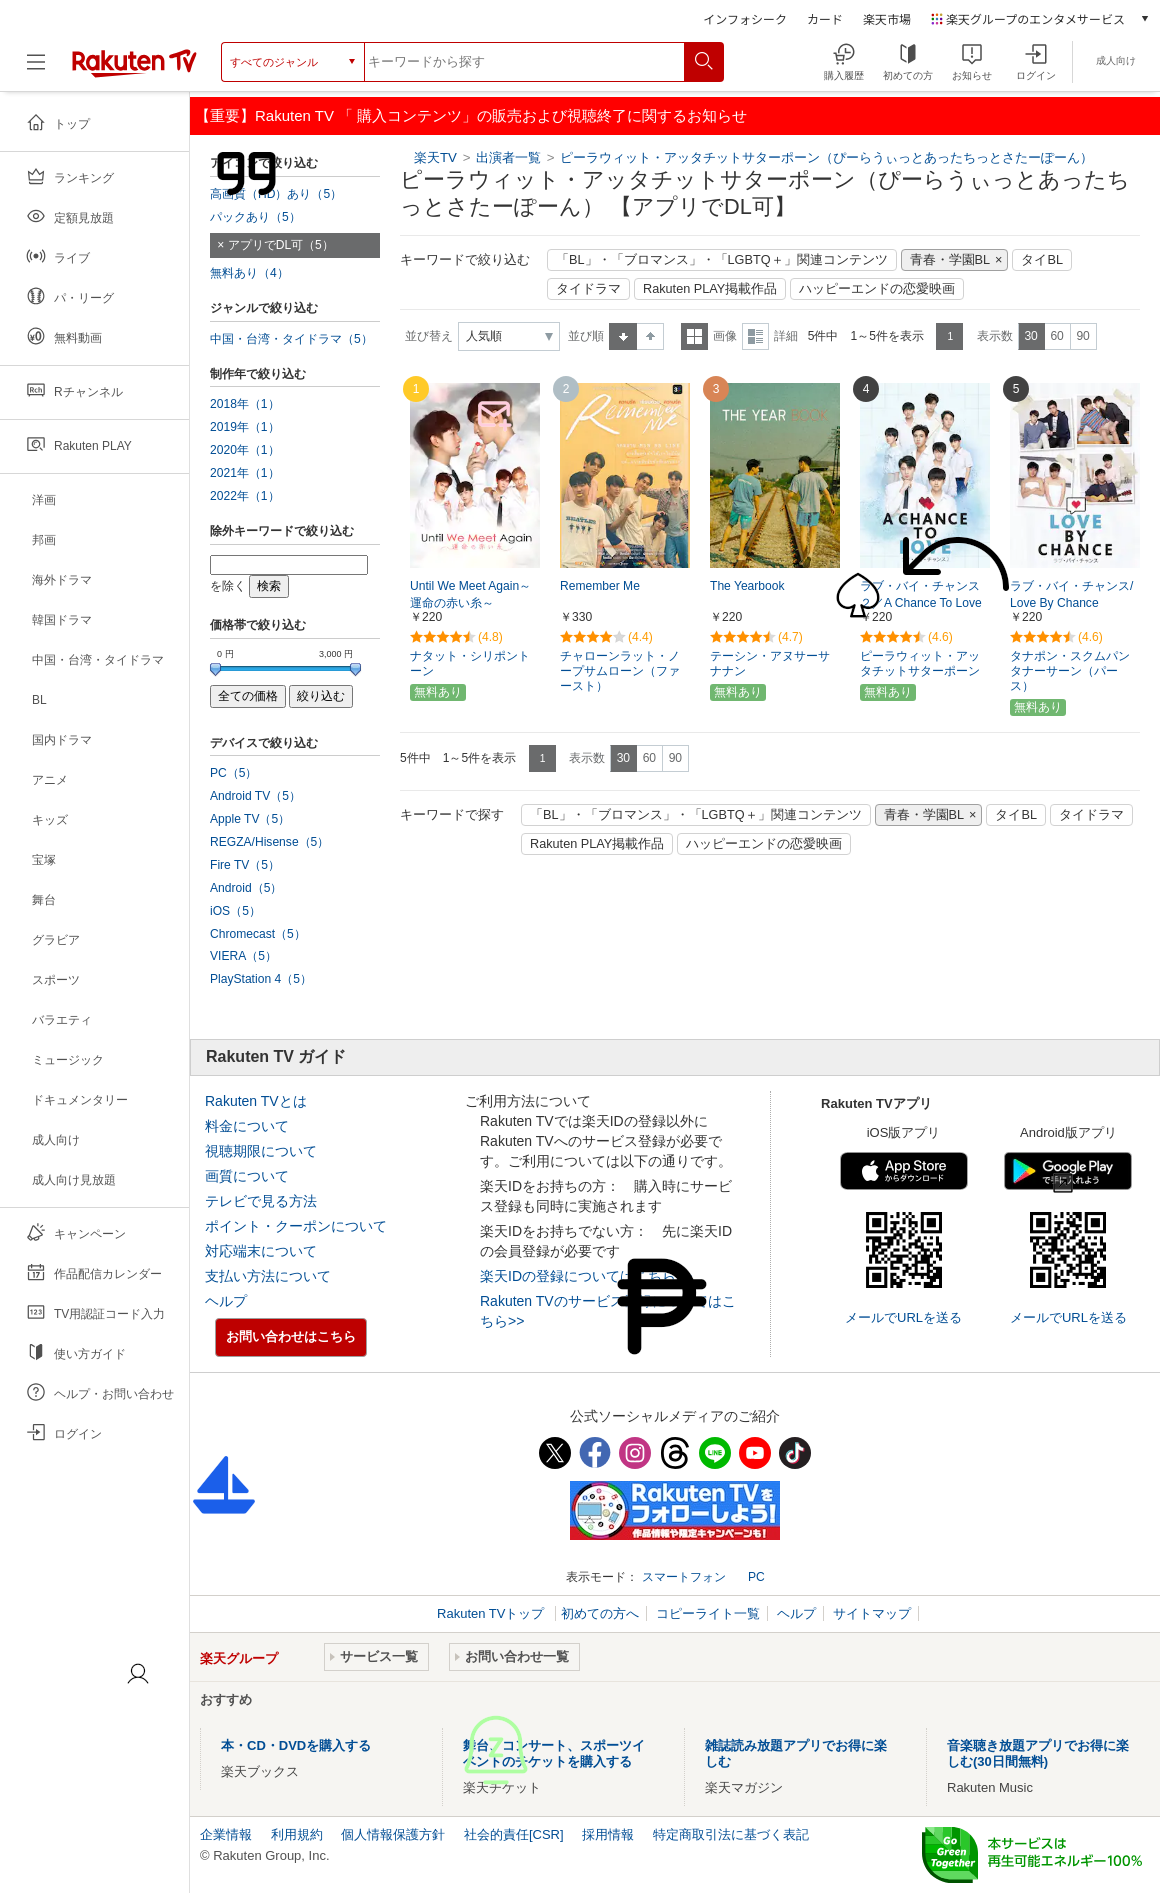 The width and height of the screenshot is (1160, 1893). Describe the element at coordinates (246, 172) in the screenshot. I see `view testimonials or customer quotes` at that location.